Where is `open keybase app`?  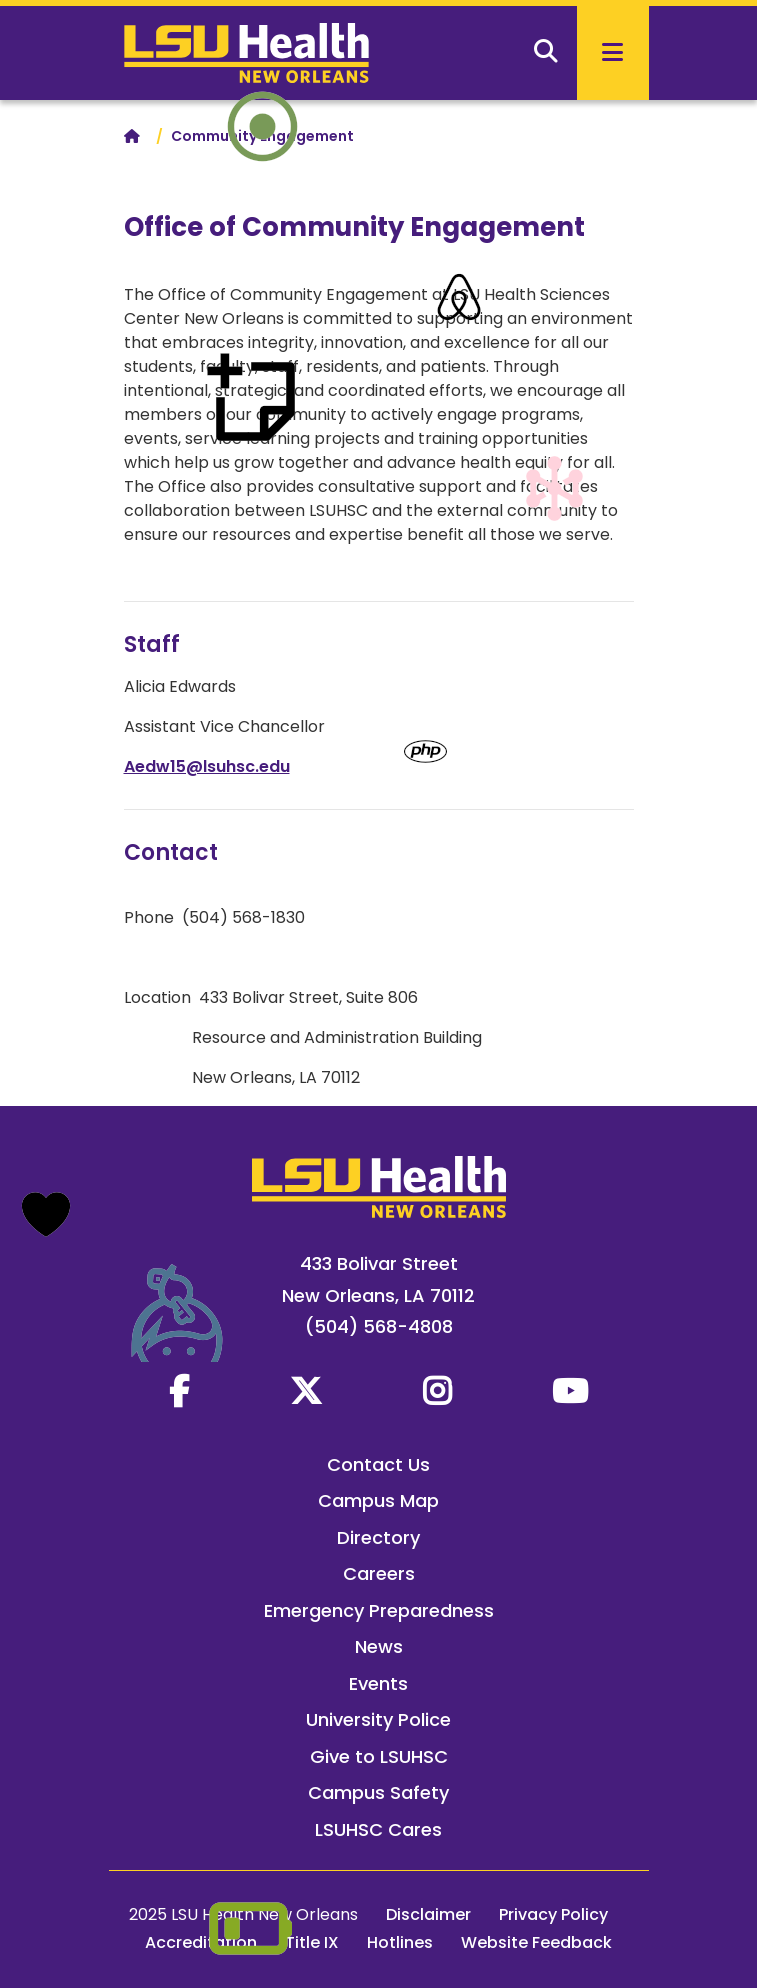
open keybase app is located at coordinates (177, 1313).